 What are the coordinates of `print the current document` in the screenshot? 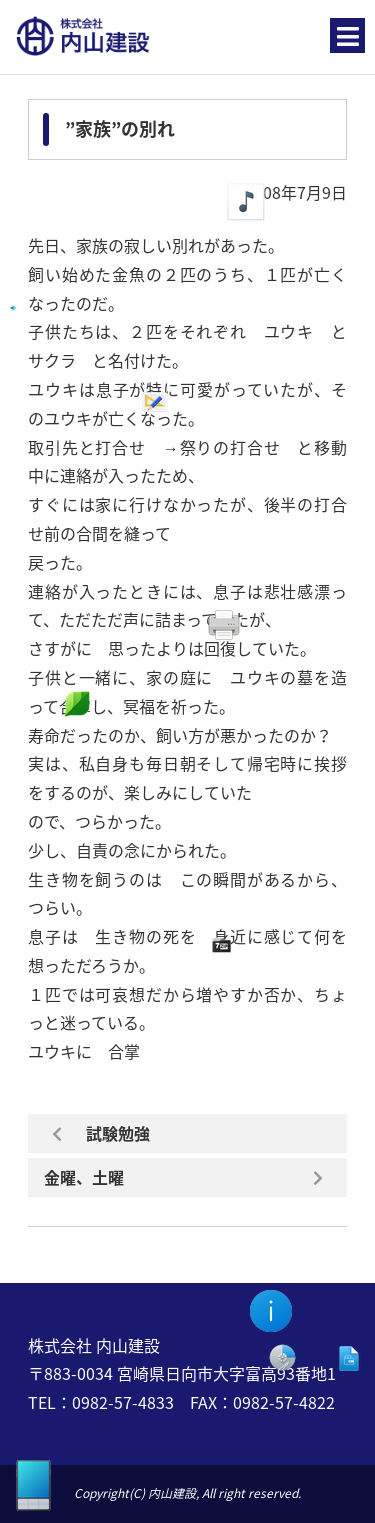 It's located at (224, 625).